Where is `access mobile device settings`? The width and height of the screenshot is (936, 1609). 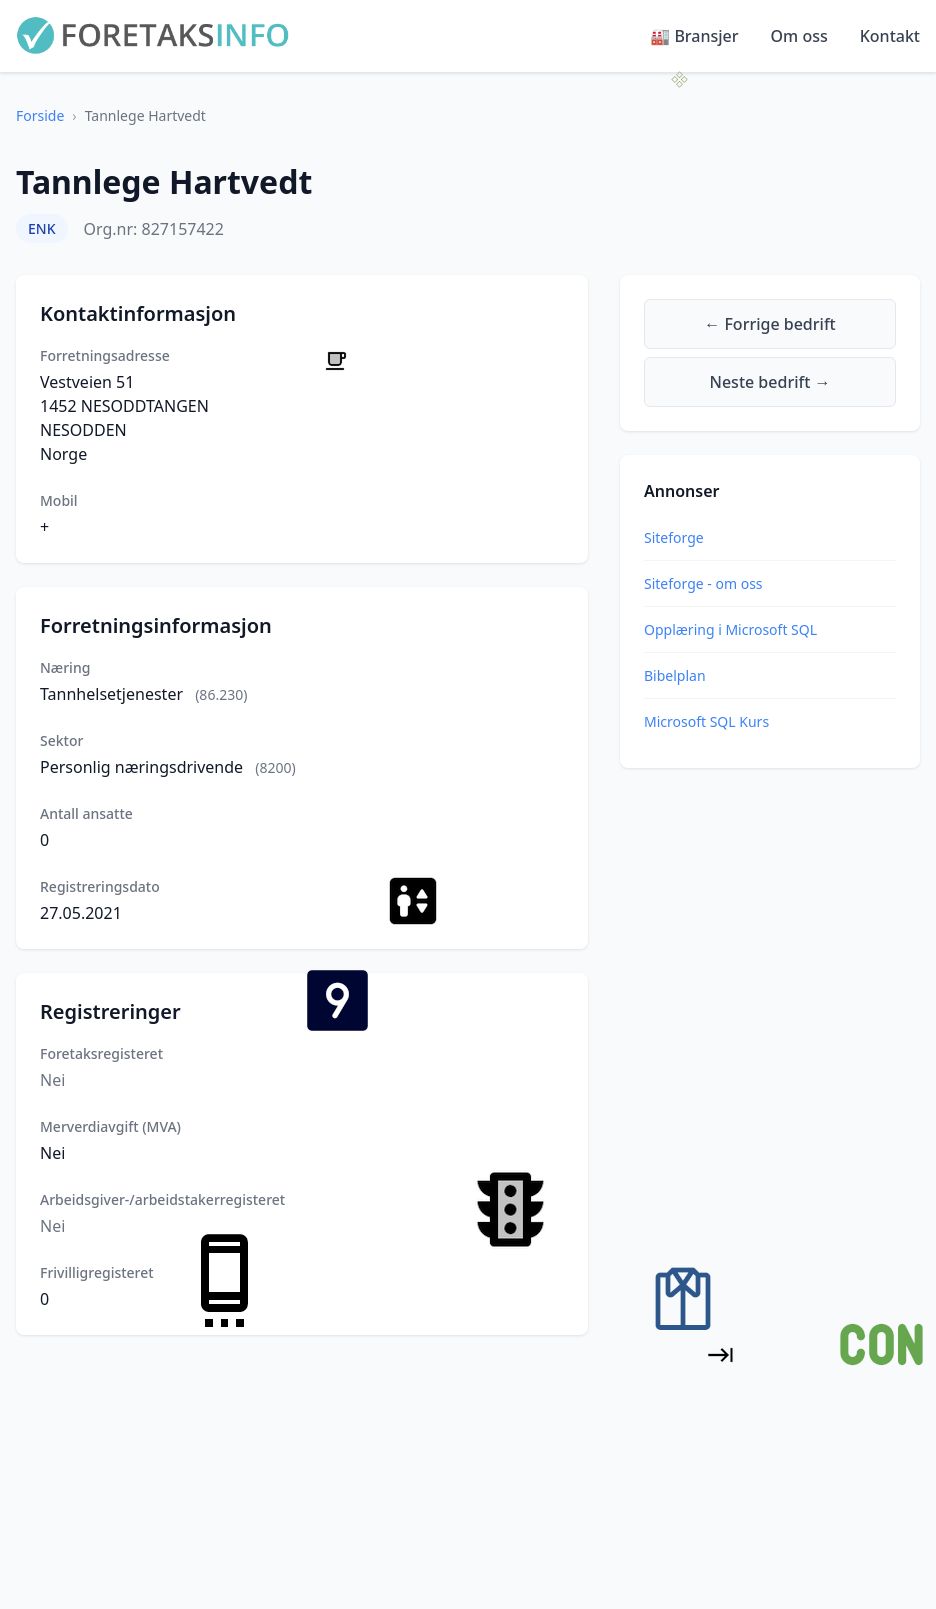 access mobile device settings is located at coordinates (224, 1280).